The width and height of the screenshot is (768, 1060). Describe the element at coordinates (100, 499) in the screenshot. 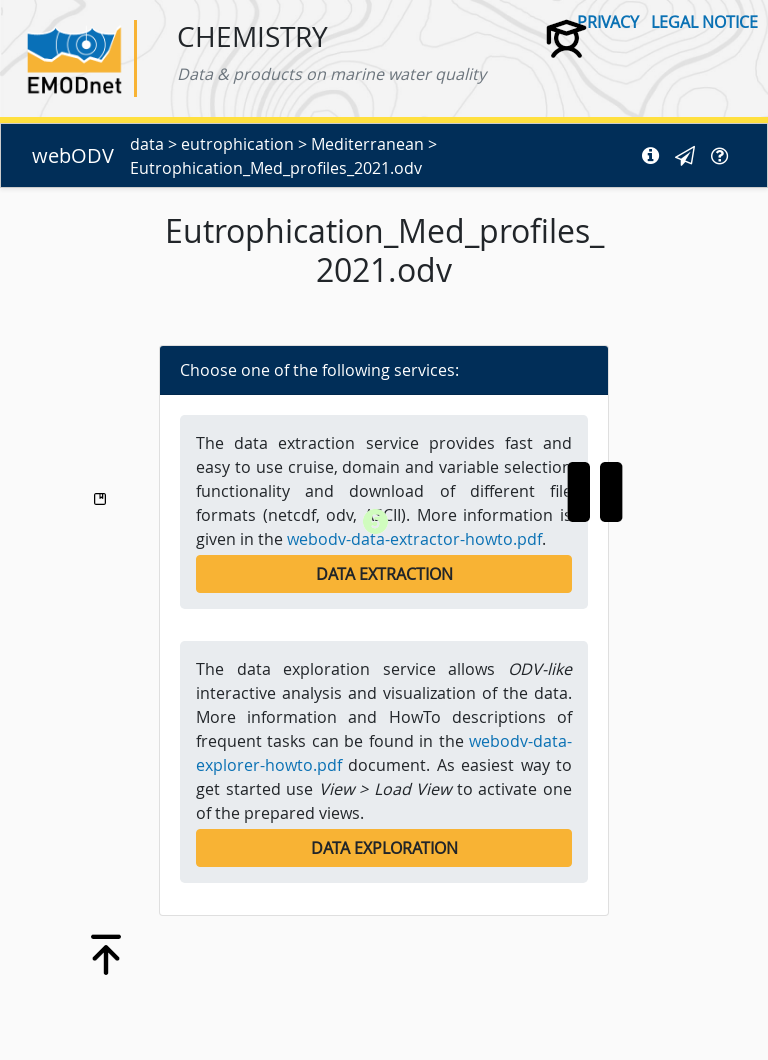

I see `view photo album` at that location.